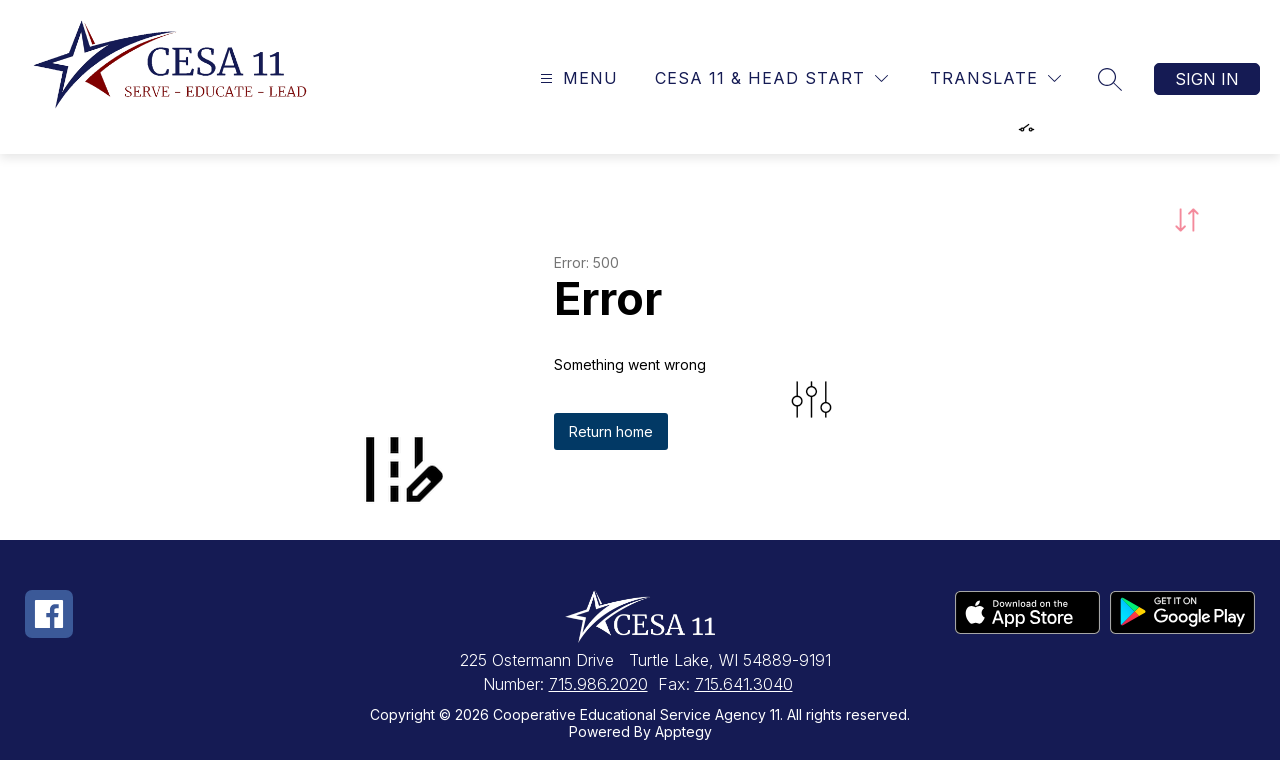 This screenshot has width=1280, height=760. I want to click on adjust settings or preferences, so click(811, 399).